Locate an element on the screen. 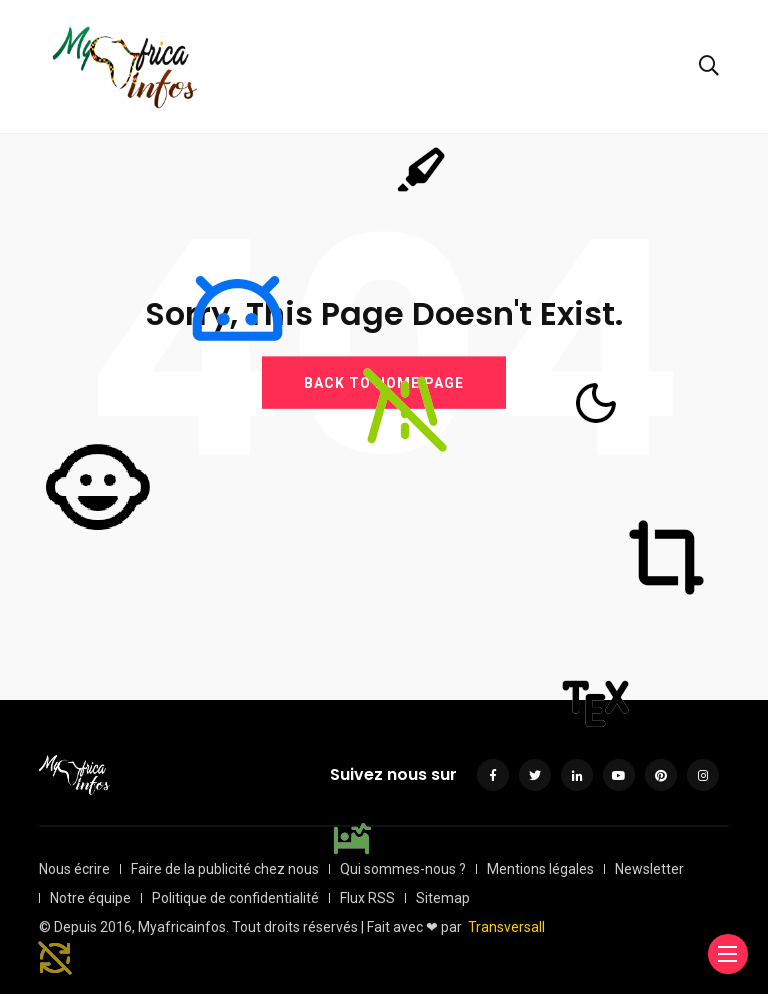 This screenshot has width=768, height=994. android device or operating system indicator is located at coordinates (237, 311).